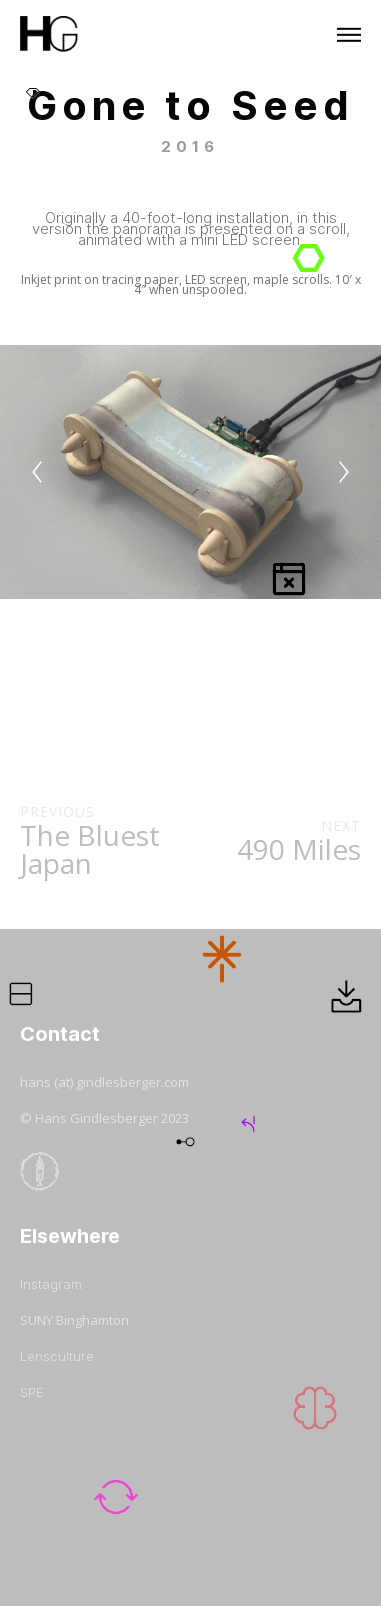 The width and height of the screenshot is (381, 1606). What do you see at coordinates (185, 1142) in the screenshot?
I see `view interface or class definitions` at bounding box center [185, 1142].